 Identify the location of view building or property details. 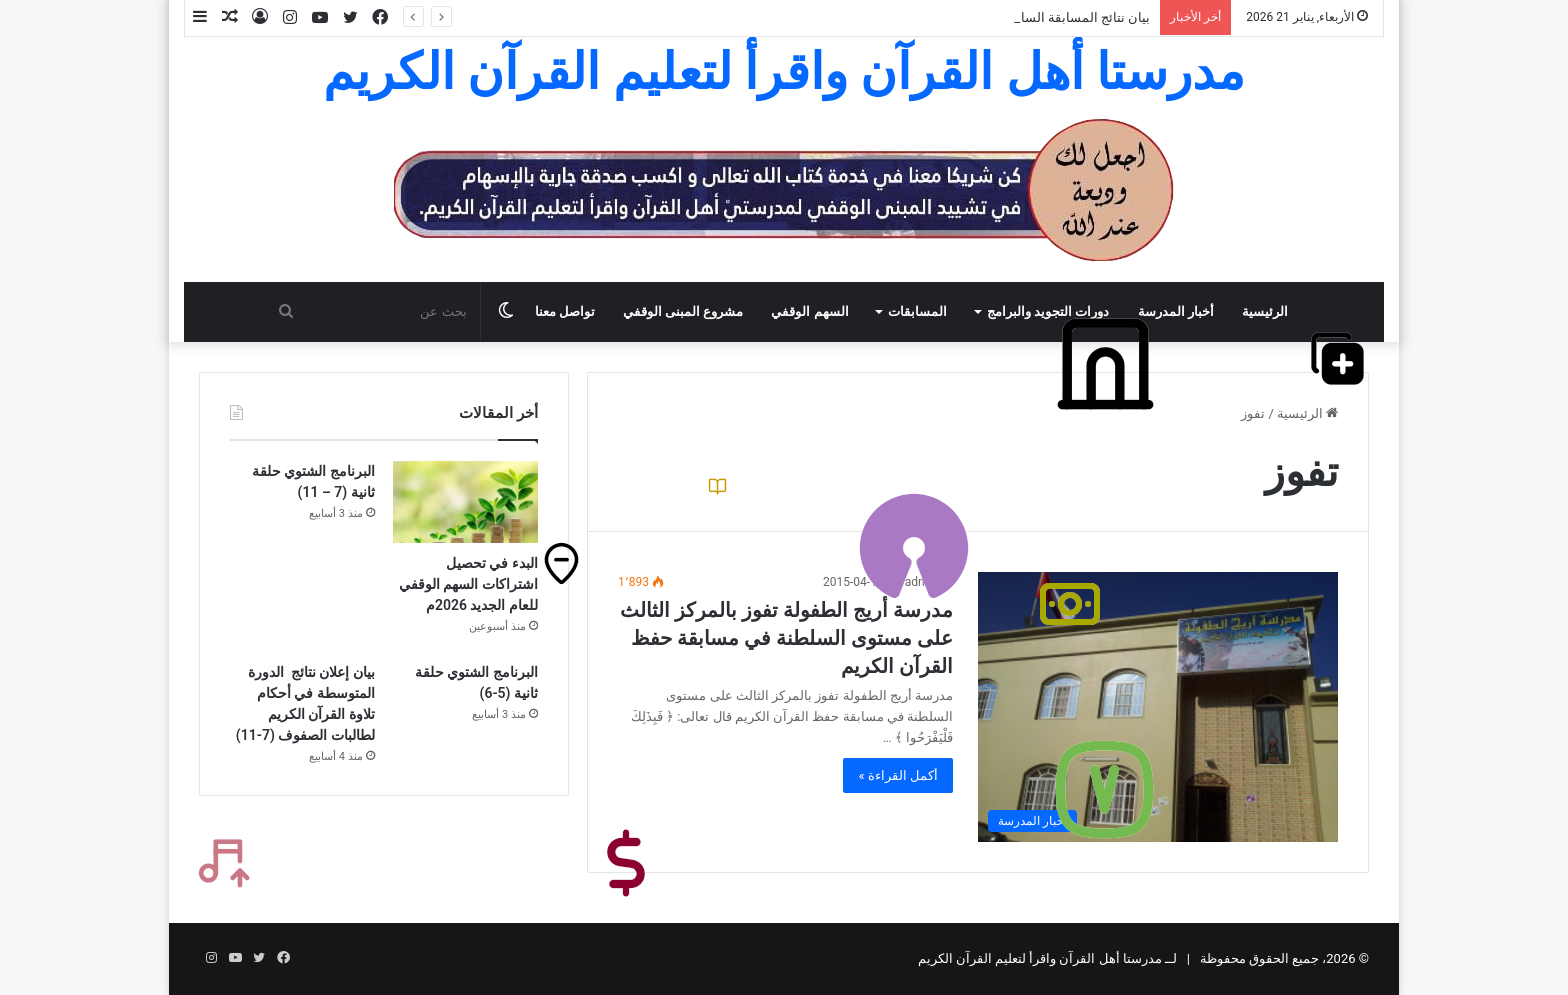
(1105, 361).